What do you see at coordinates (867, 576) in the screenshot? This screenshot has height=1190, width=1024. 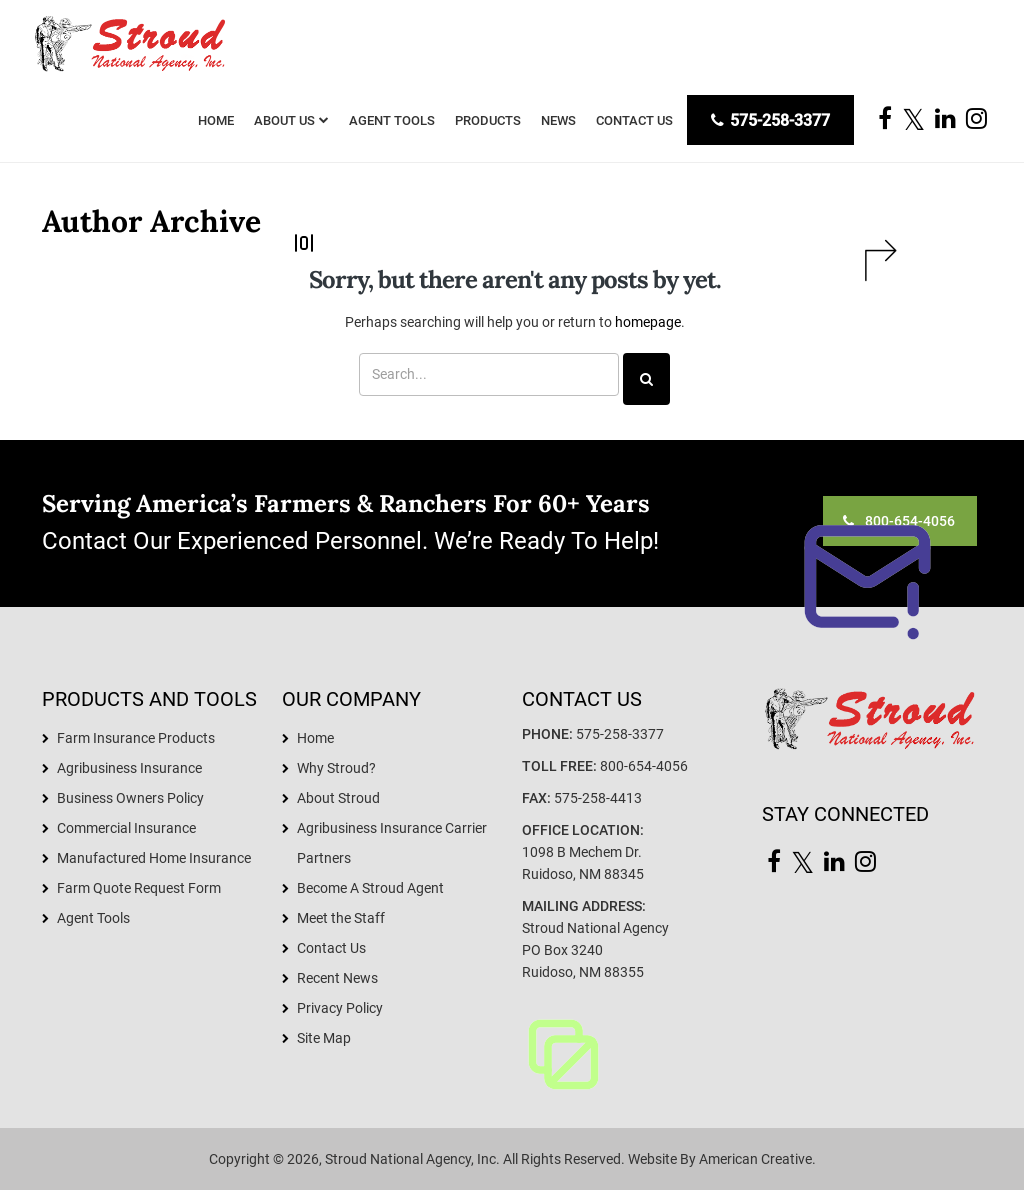 I see `indicates a problem with an email or message` at bounding box center [867, 576].